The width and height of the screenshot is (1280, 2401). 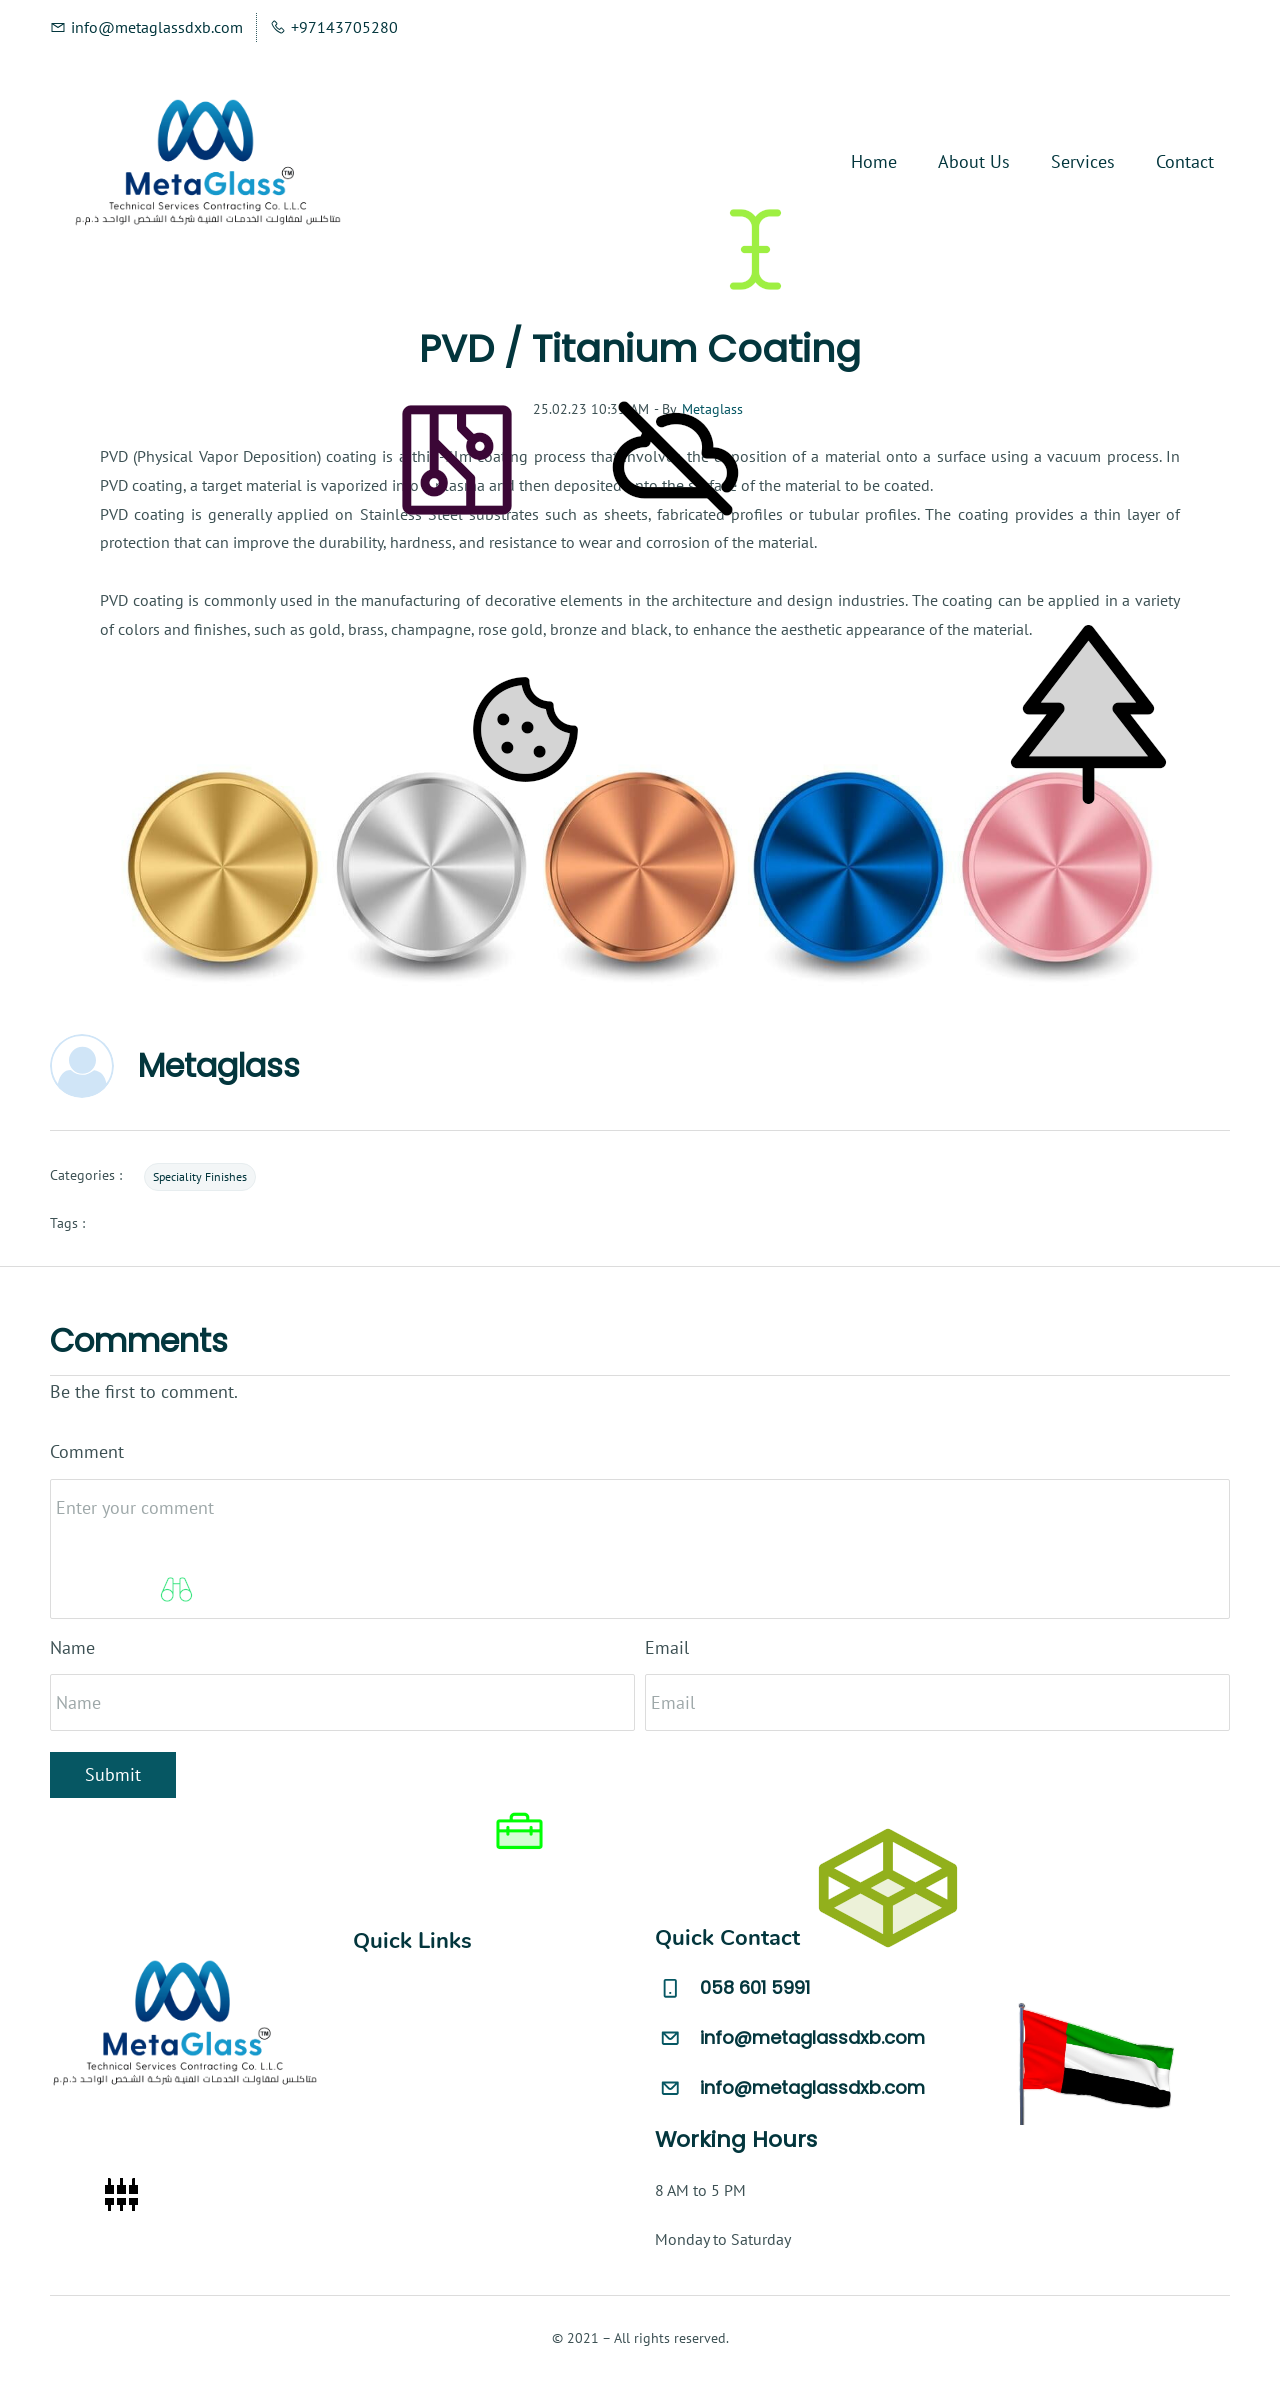 I want to click on search or explore content, so click(x=176, y=1589).